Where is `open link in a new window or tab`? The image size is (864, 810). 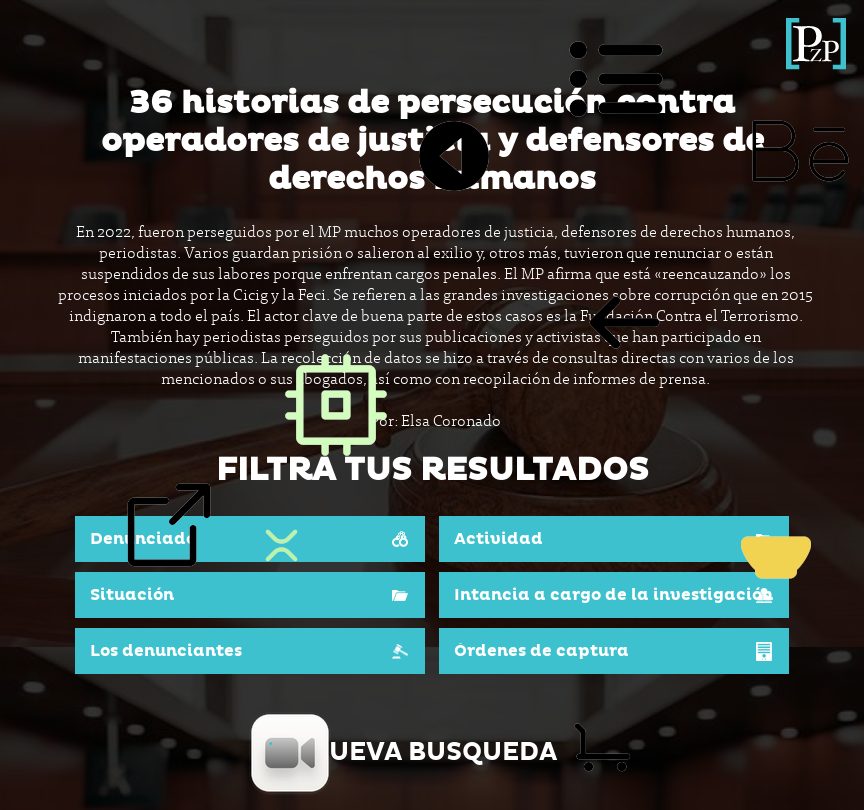 open link in a new window or tab is located at coordinates (169, 525).